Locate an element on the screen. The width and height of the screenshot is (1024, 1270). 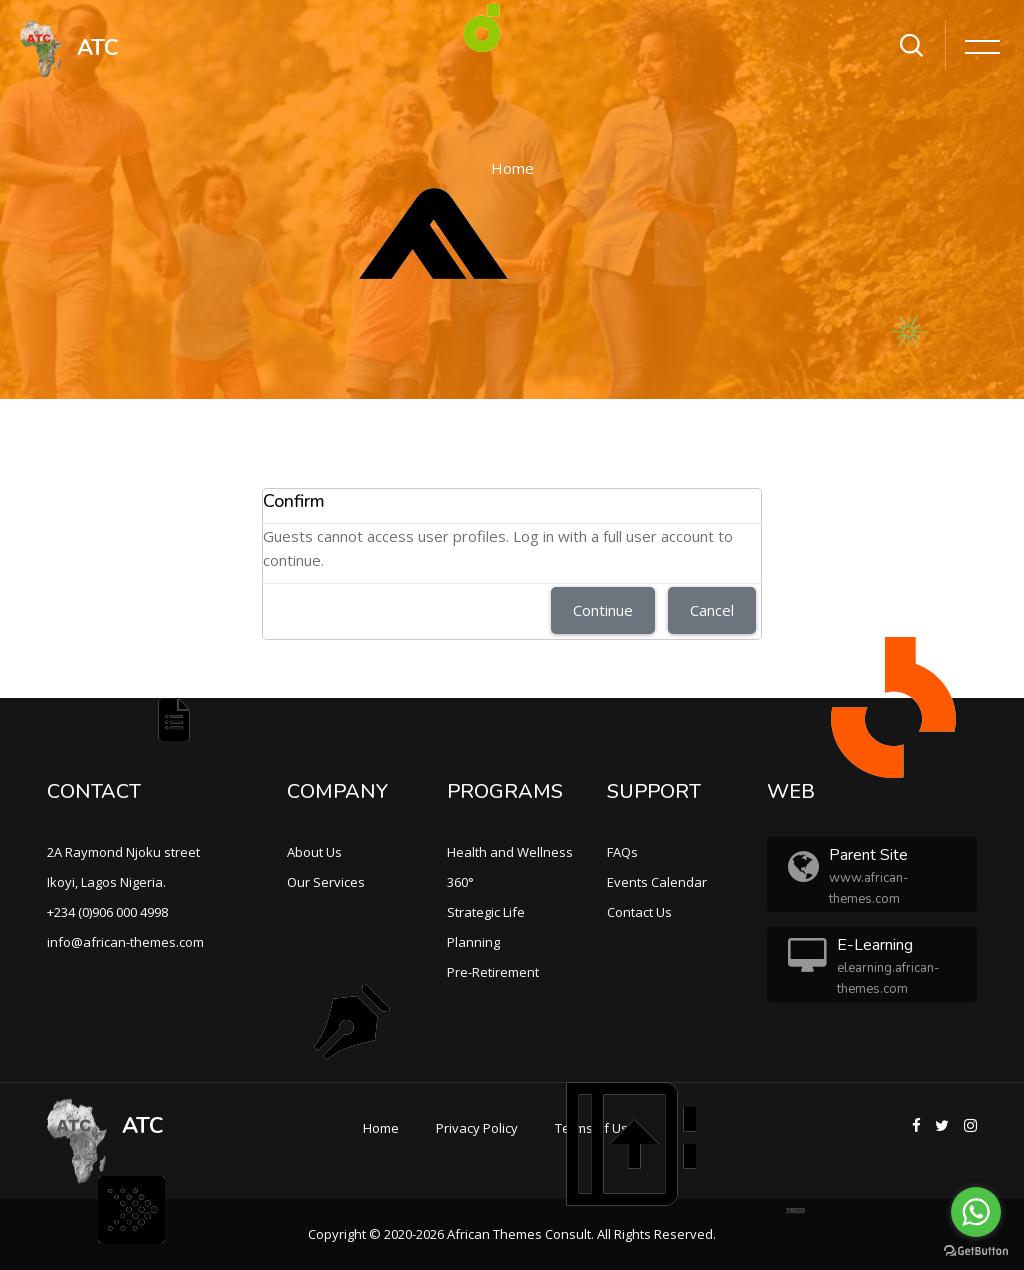
open the Tesco app or website is located at coordinates (795, 1210).